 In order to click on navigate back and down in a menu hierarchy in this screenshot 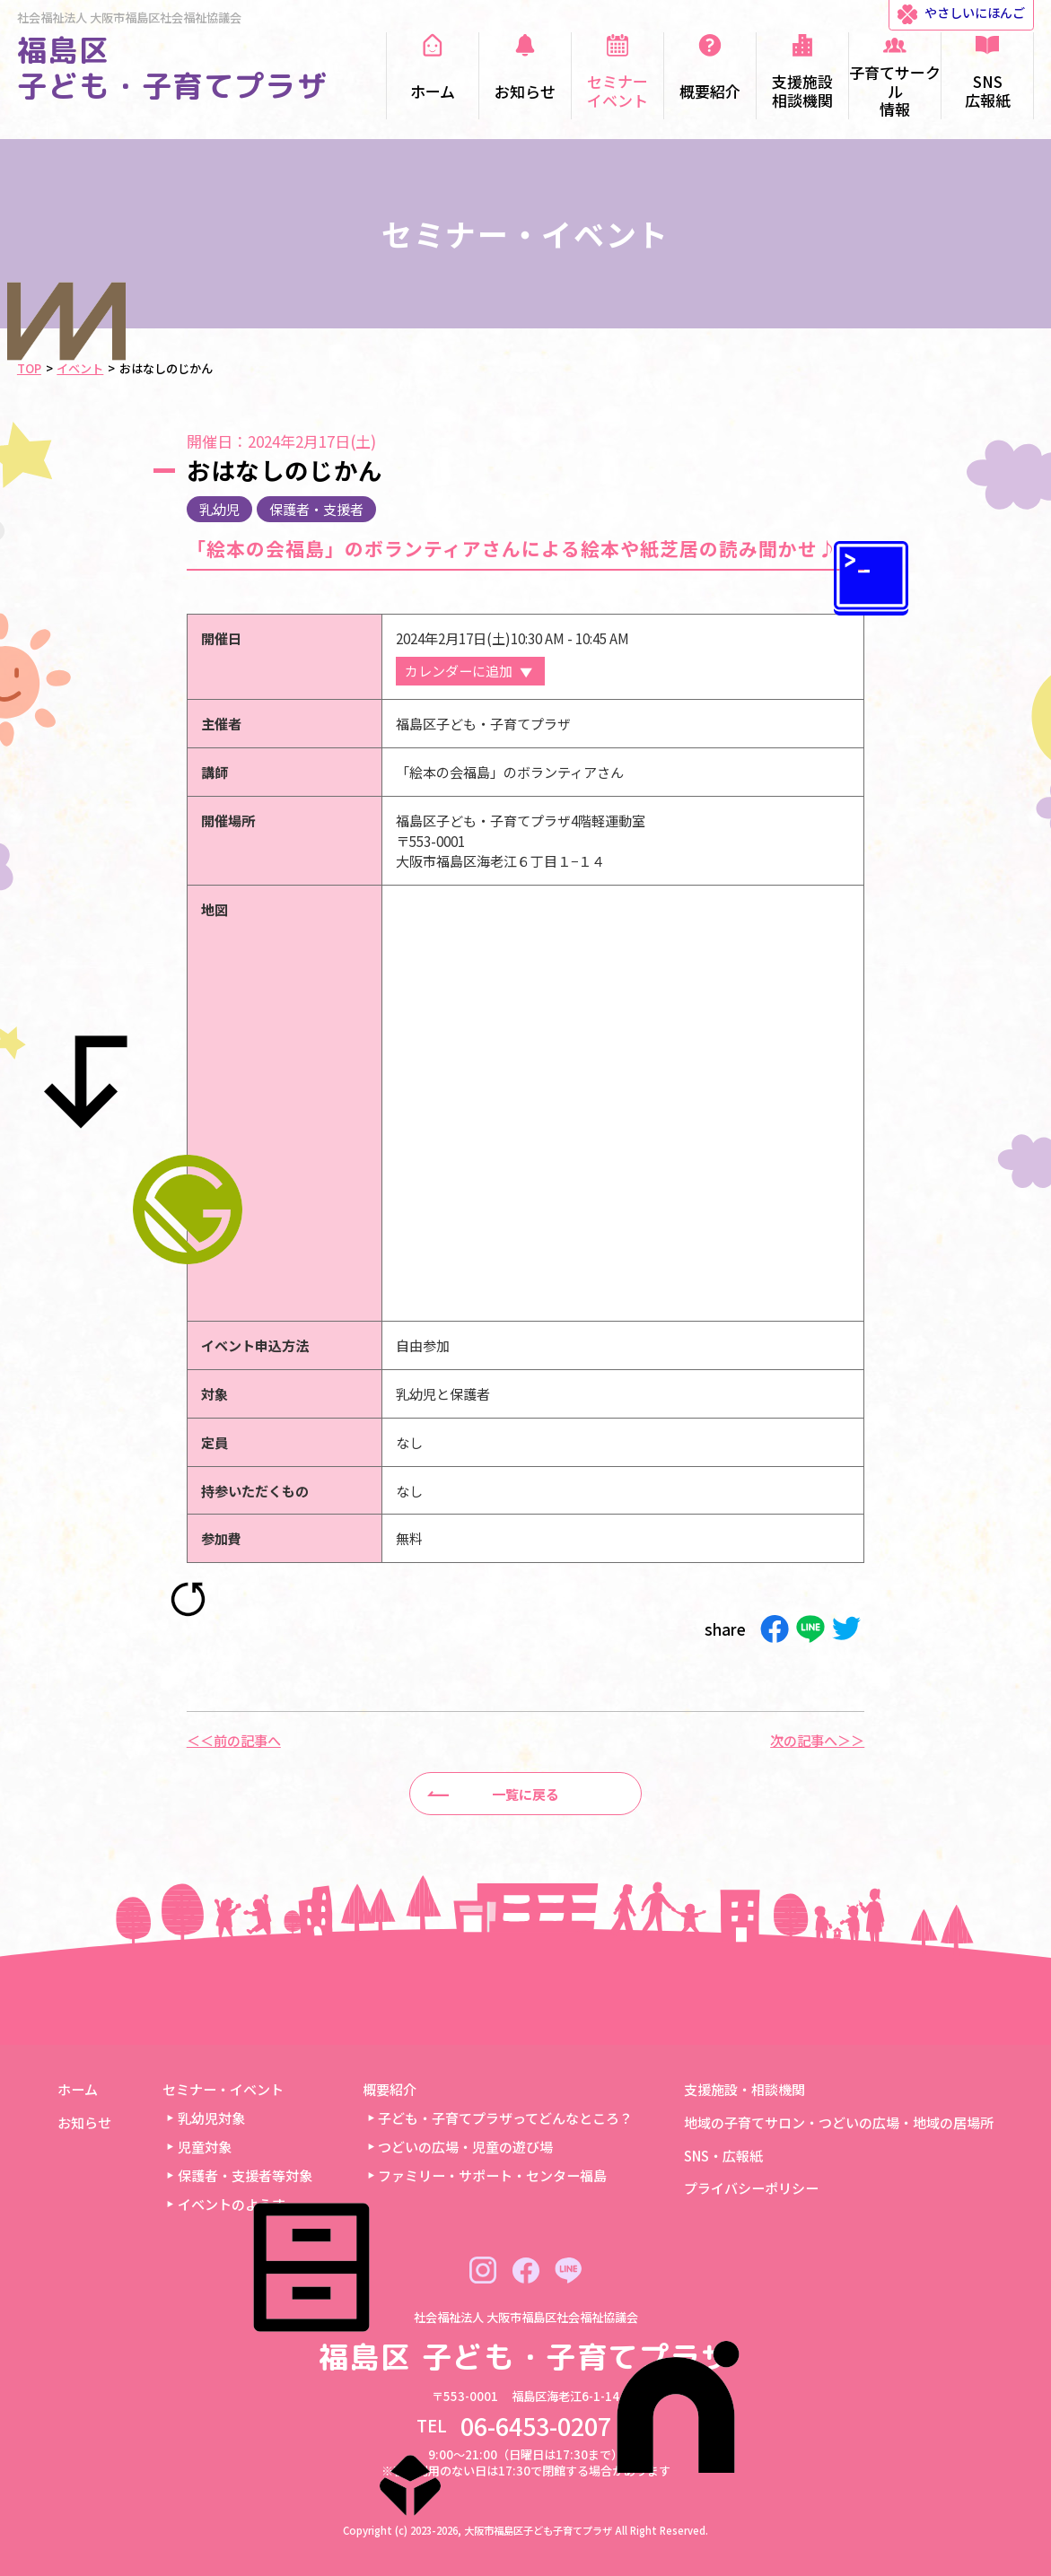, I will do `click(86, 1076)`.